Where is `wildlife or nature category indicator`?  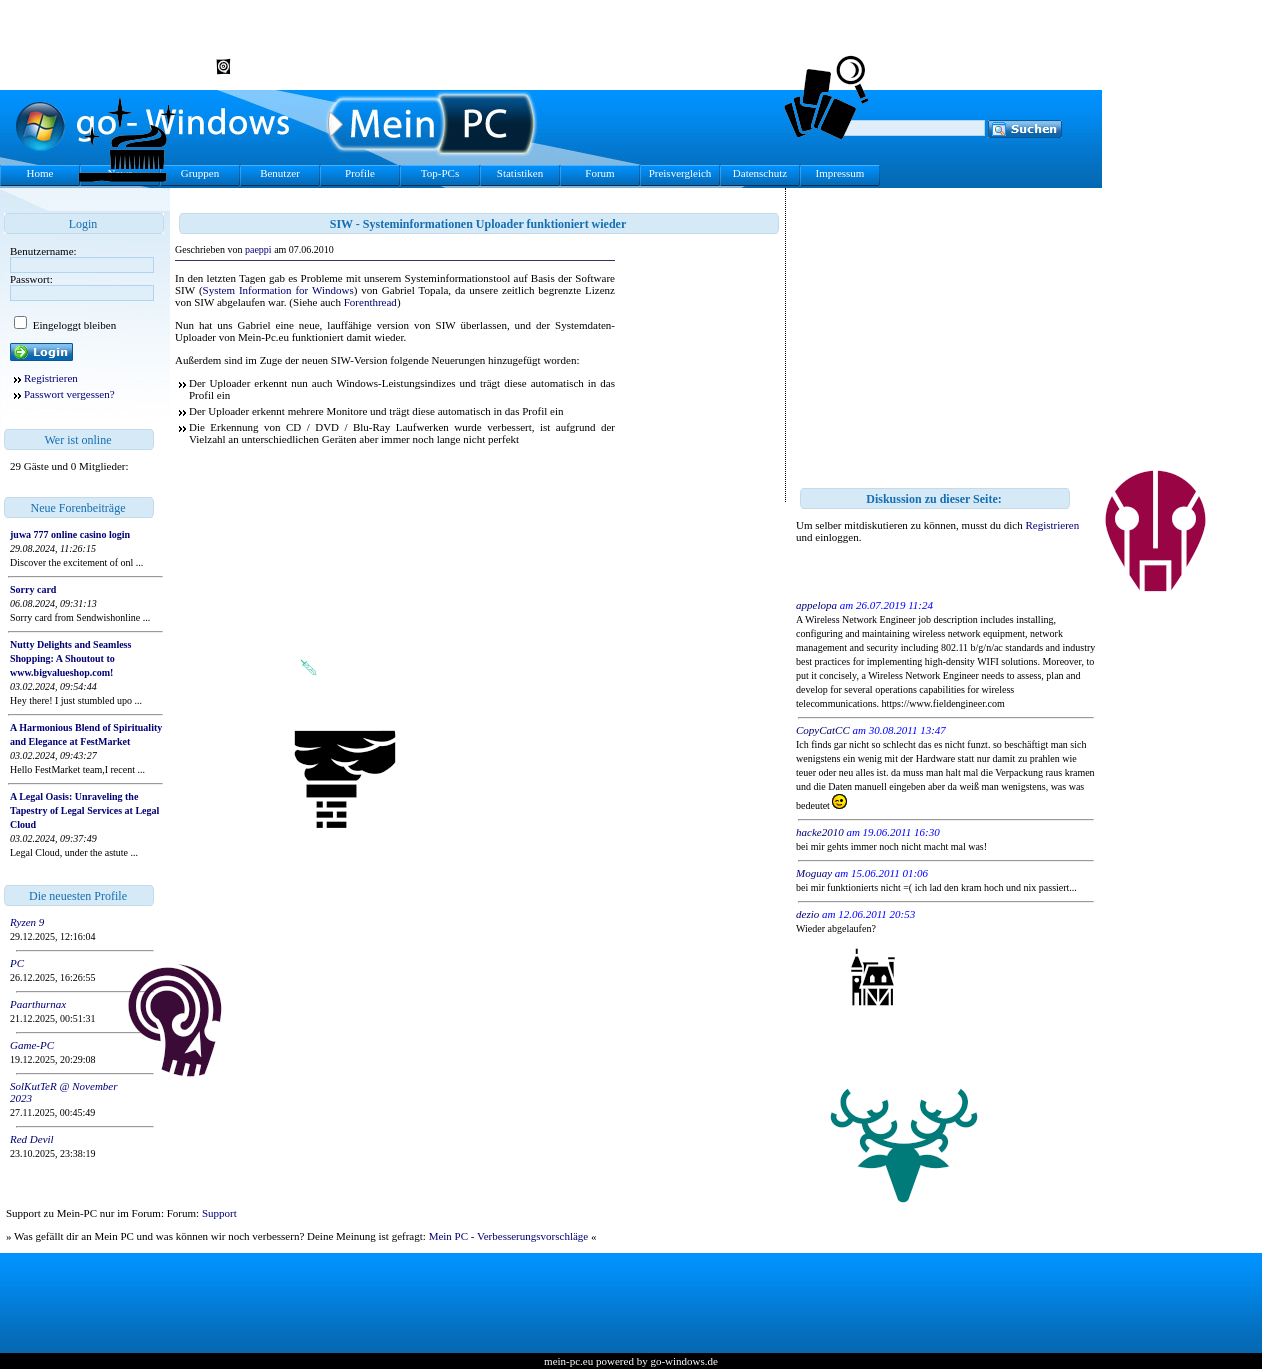
wildlife or nature category indicator is located at coordinates (903, 1145).